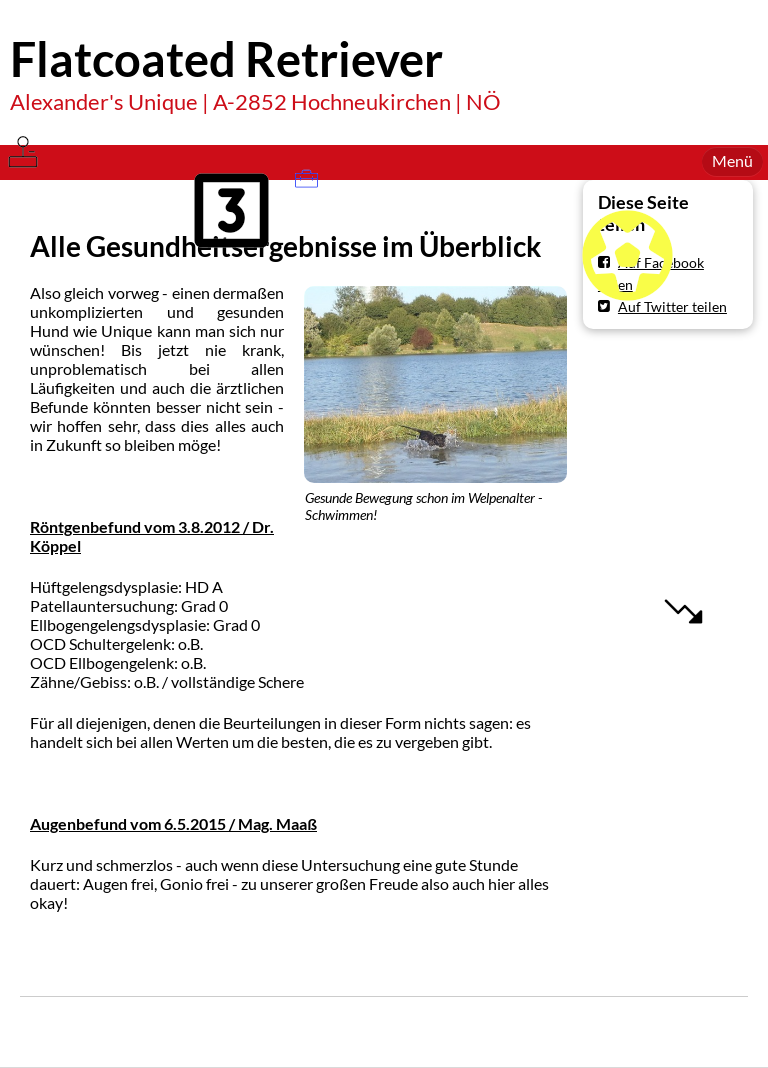 This screenshot has height=1068, width=768. What do you see at coordinates (627, 255) in the screenshot?
I see `access sports or soccer-related content` at bounding box center [627, 255].